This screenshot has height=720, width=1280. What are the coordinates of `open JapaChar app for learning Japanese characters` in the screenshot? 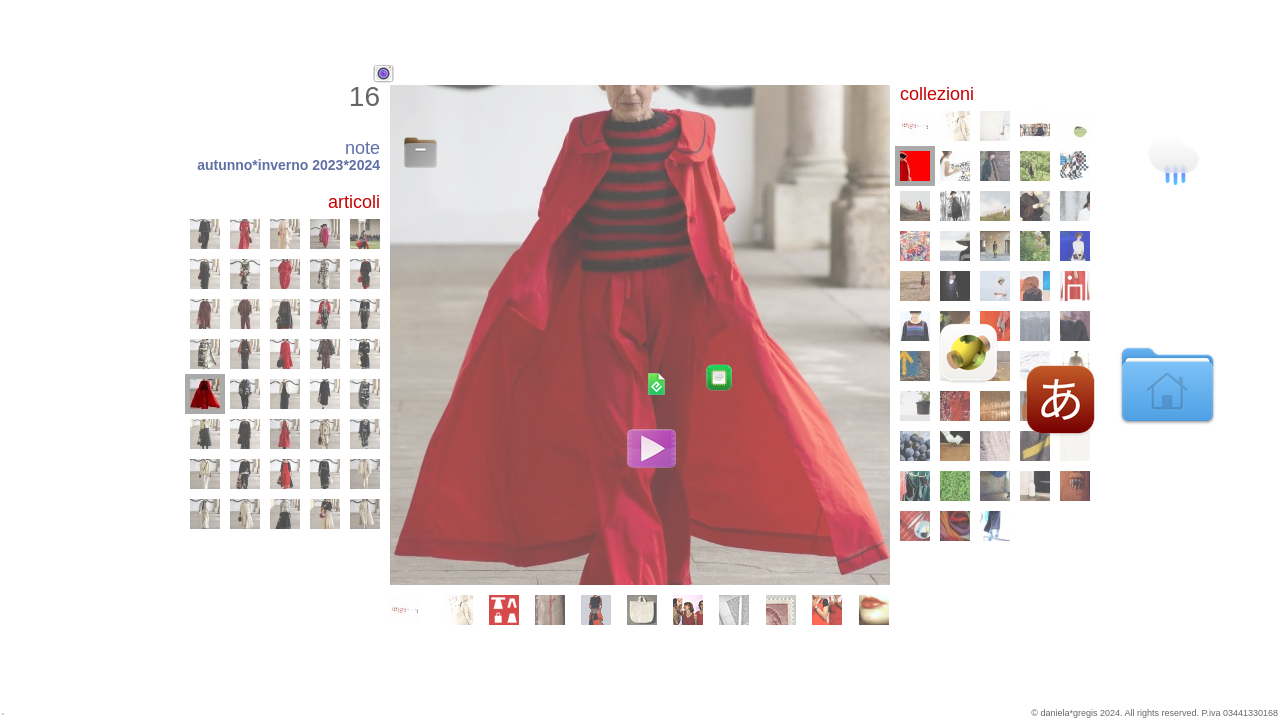 It's located at (1060, 399).